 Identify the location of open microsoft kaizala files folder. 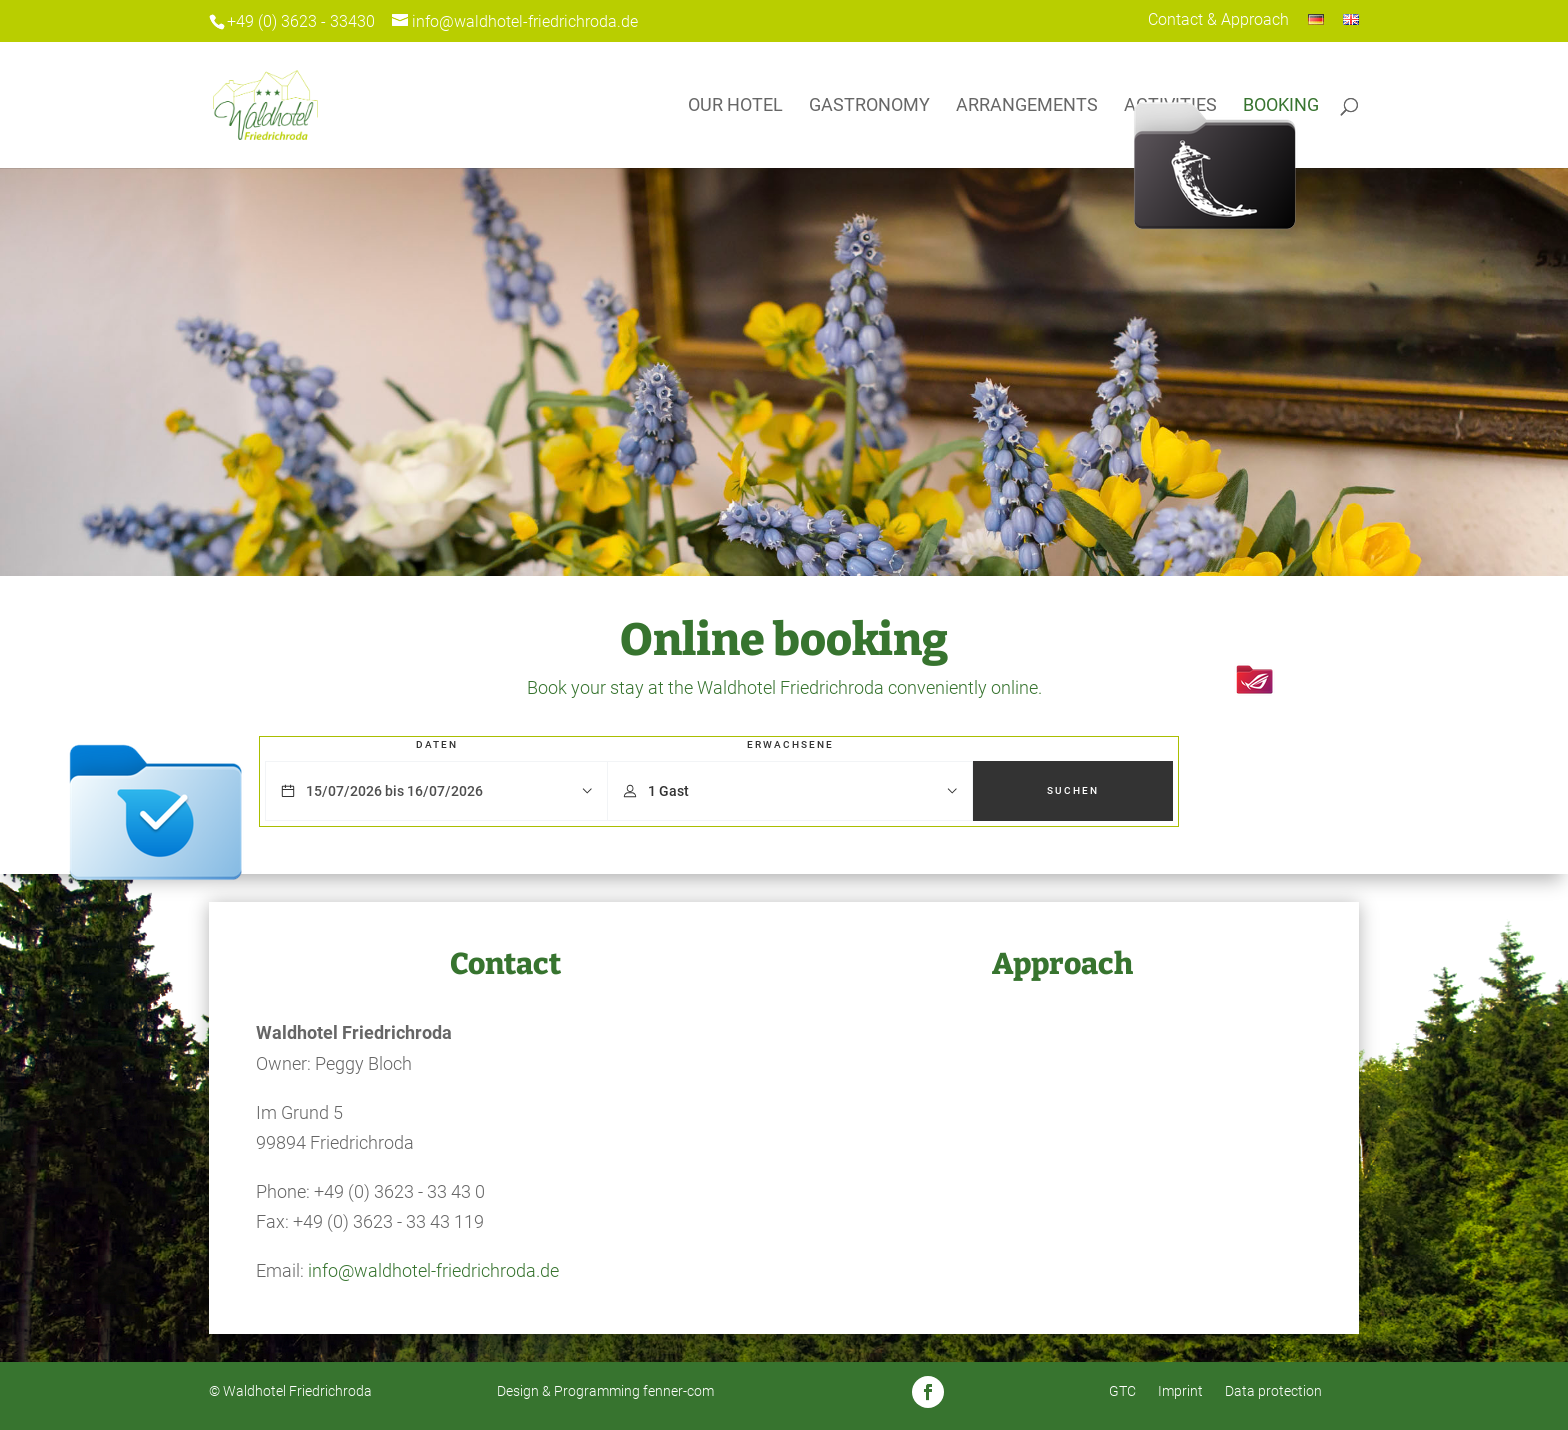
(155, 817).